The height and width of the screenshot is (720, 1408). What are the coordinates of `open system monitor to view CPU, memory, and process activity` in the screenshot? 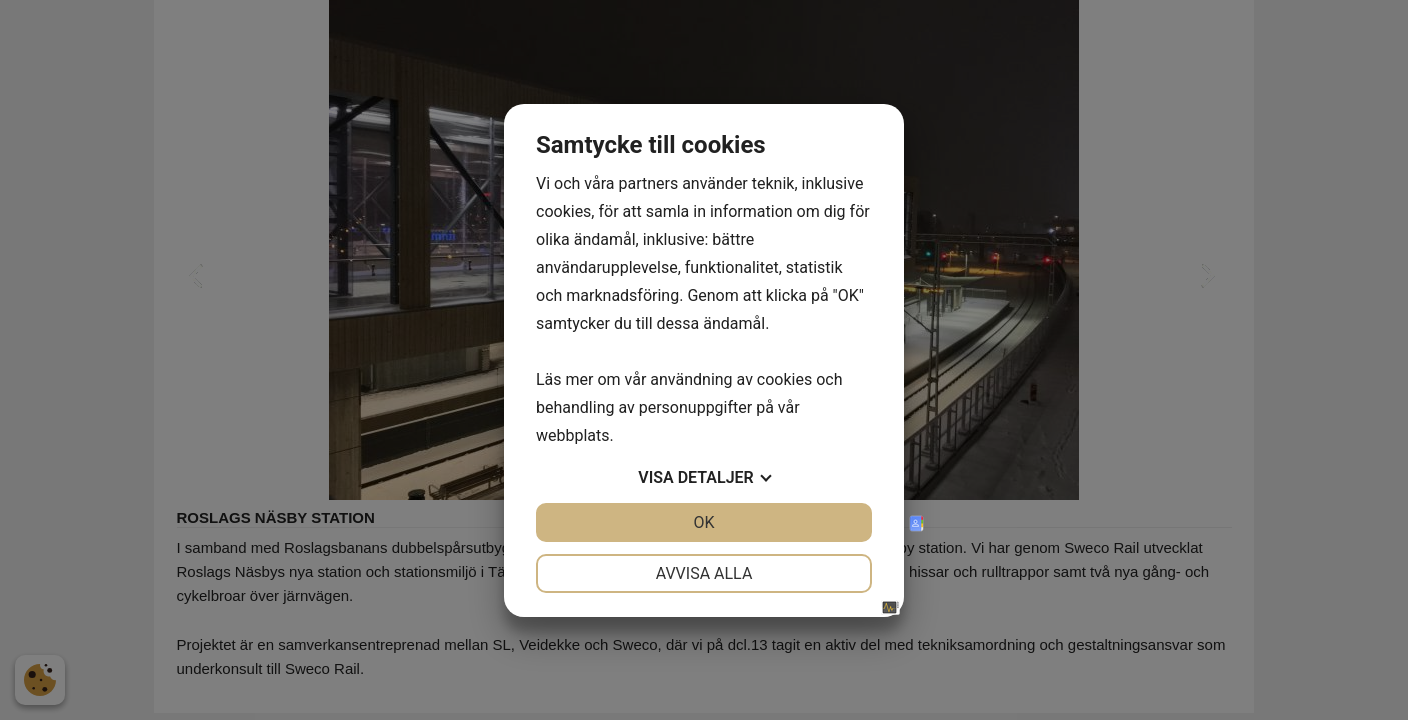 It's located at (890, 607).